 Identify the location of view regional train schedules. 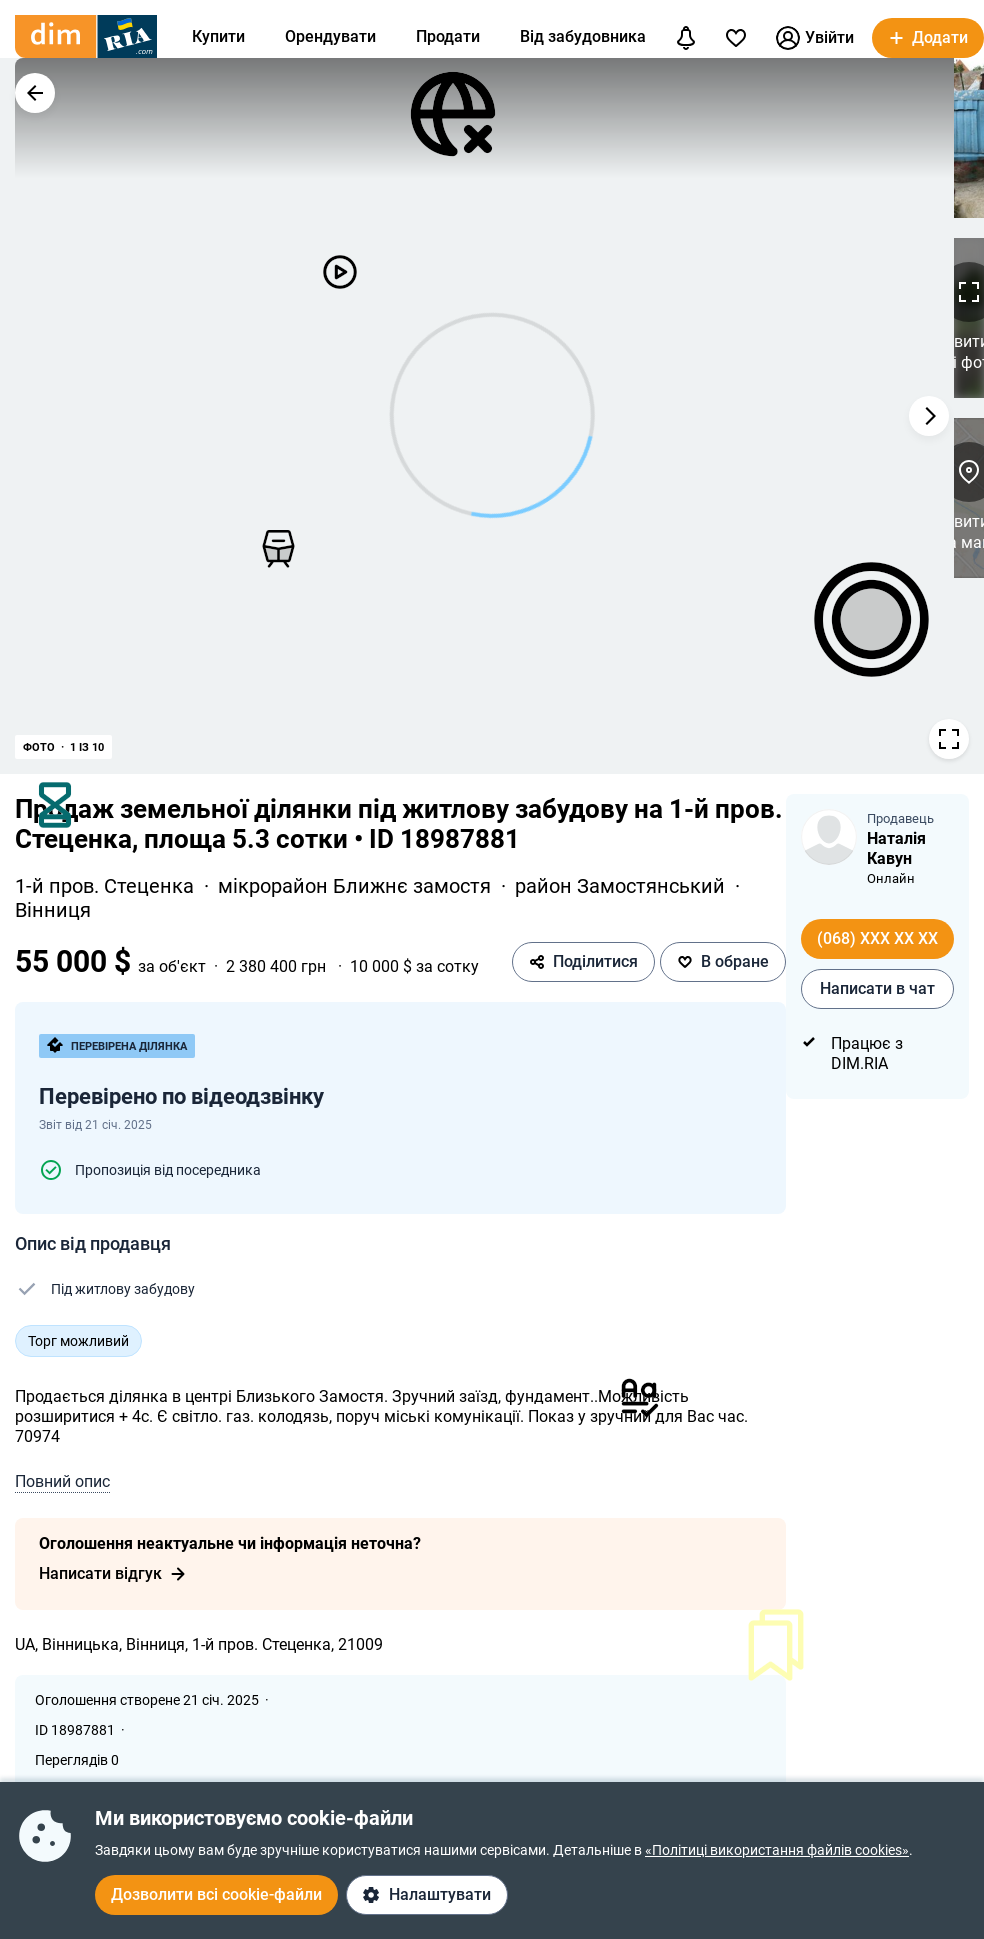
(278, 547).